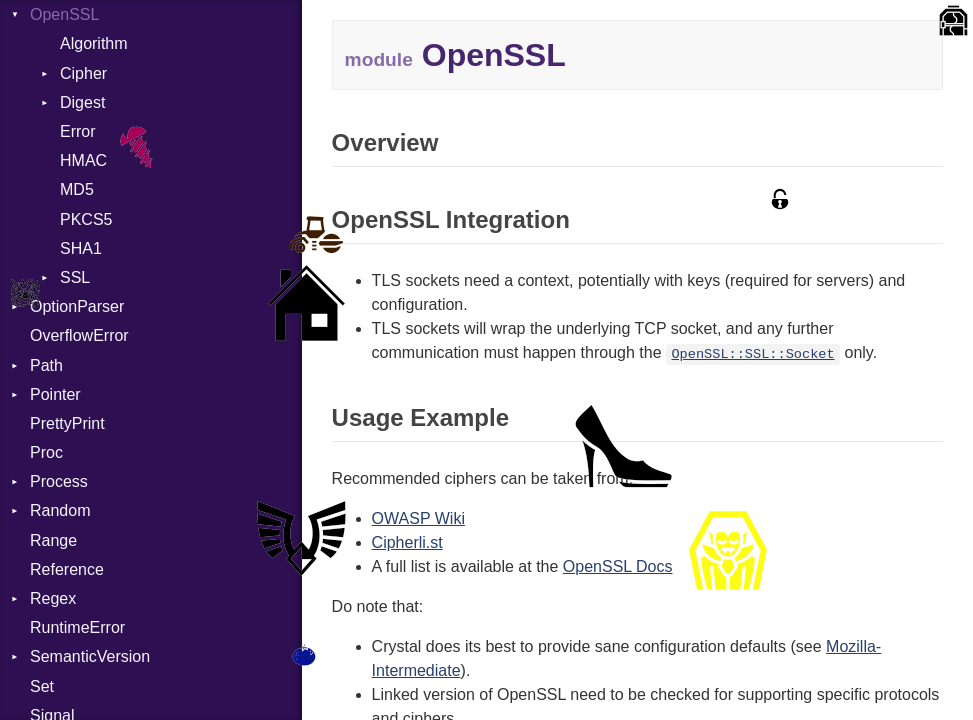 The height and width of the screenshot is (720, 973). I want to click on select tangerine or citrus fruit item, so click(304, 655).